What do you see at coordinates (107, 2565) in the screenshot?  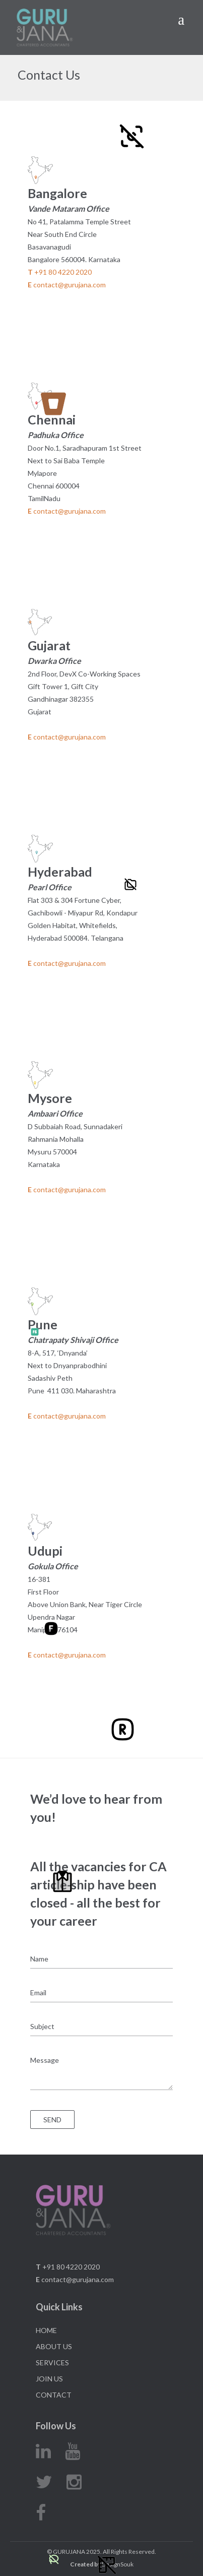 I see `disable measurement tools` at bounding box center [107, 2565].